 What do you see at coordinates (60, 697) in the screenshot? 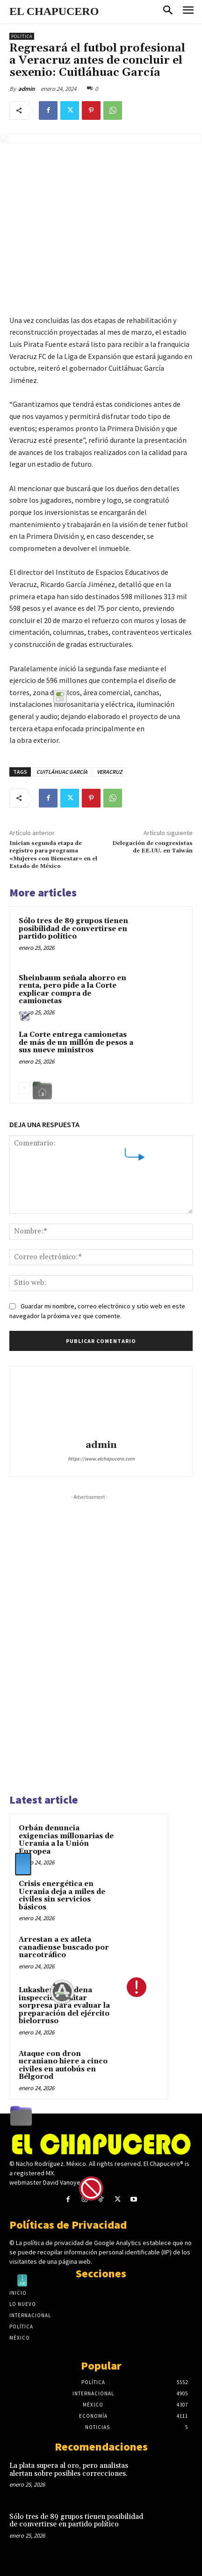
I see `open desktop preferences or settings` at bounding box center [60, 697].